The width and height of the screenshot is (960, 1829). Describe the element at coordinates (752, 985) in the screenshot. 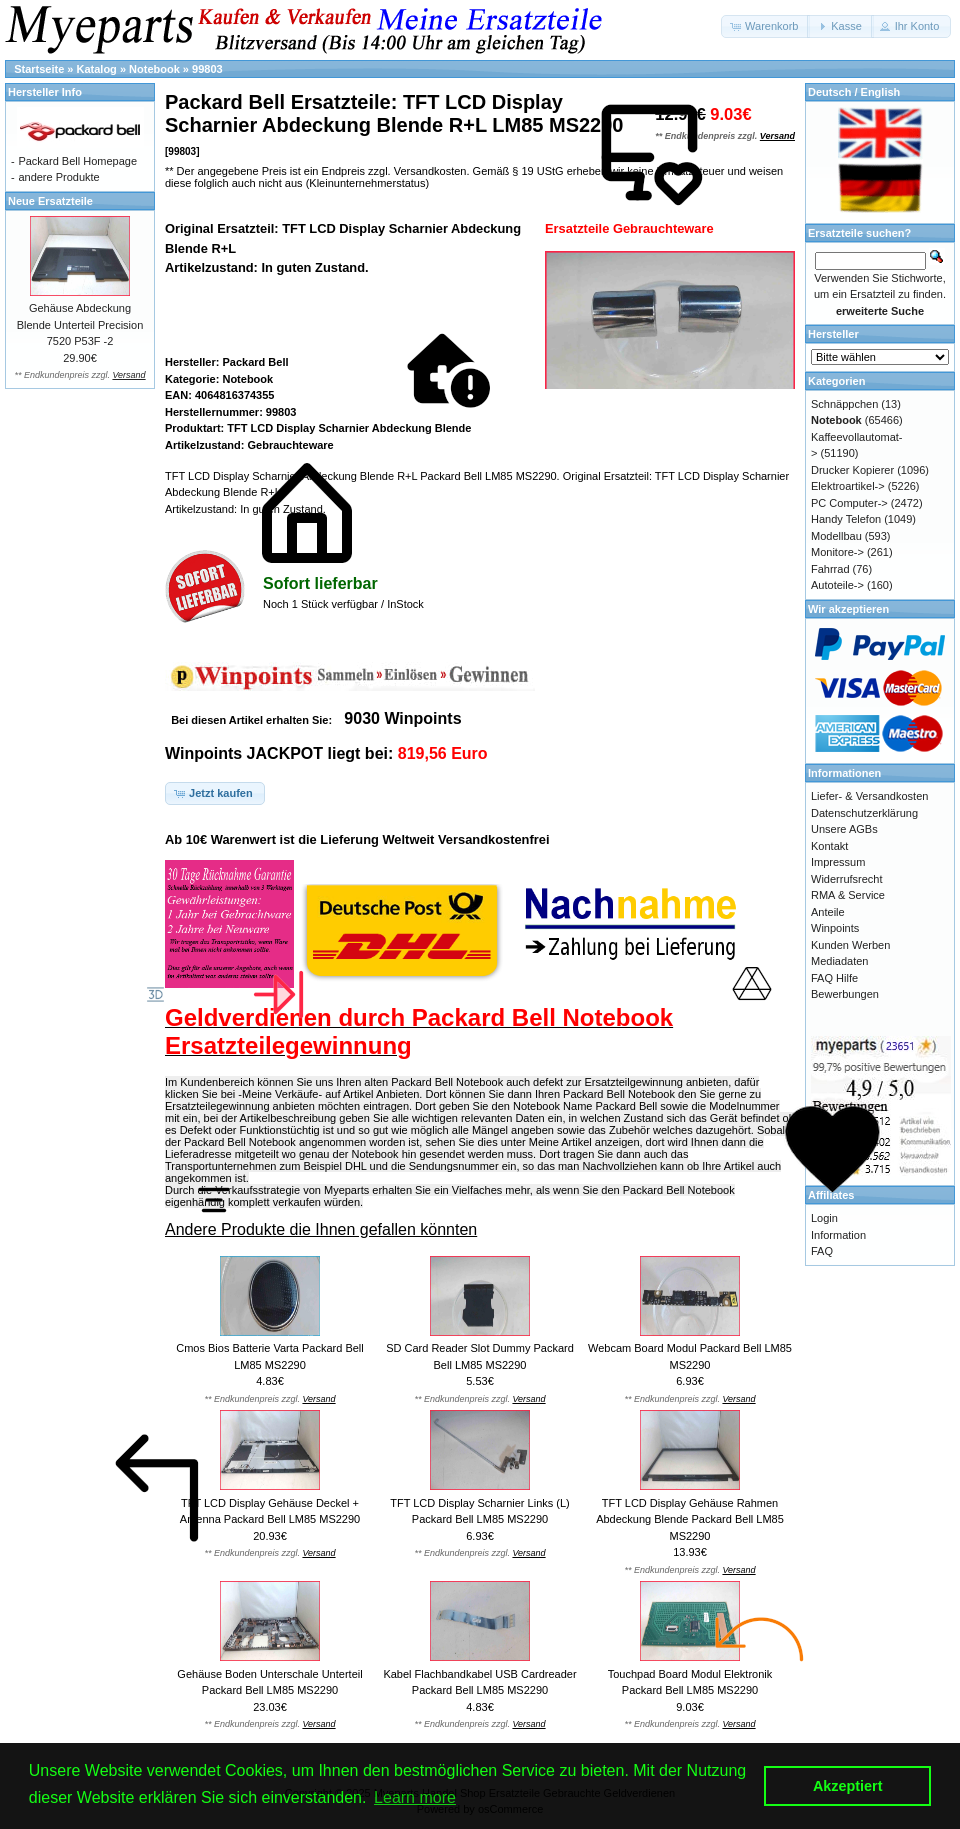

I see `access google drive files and storage` at that location.